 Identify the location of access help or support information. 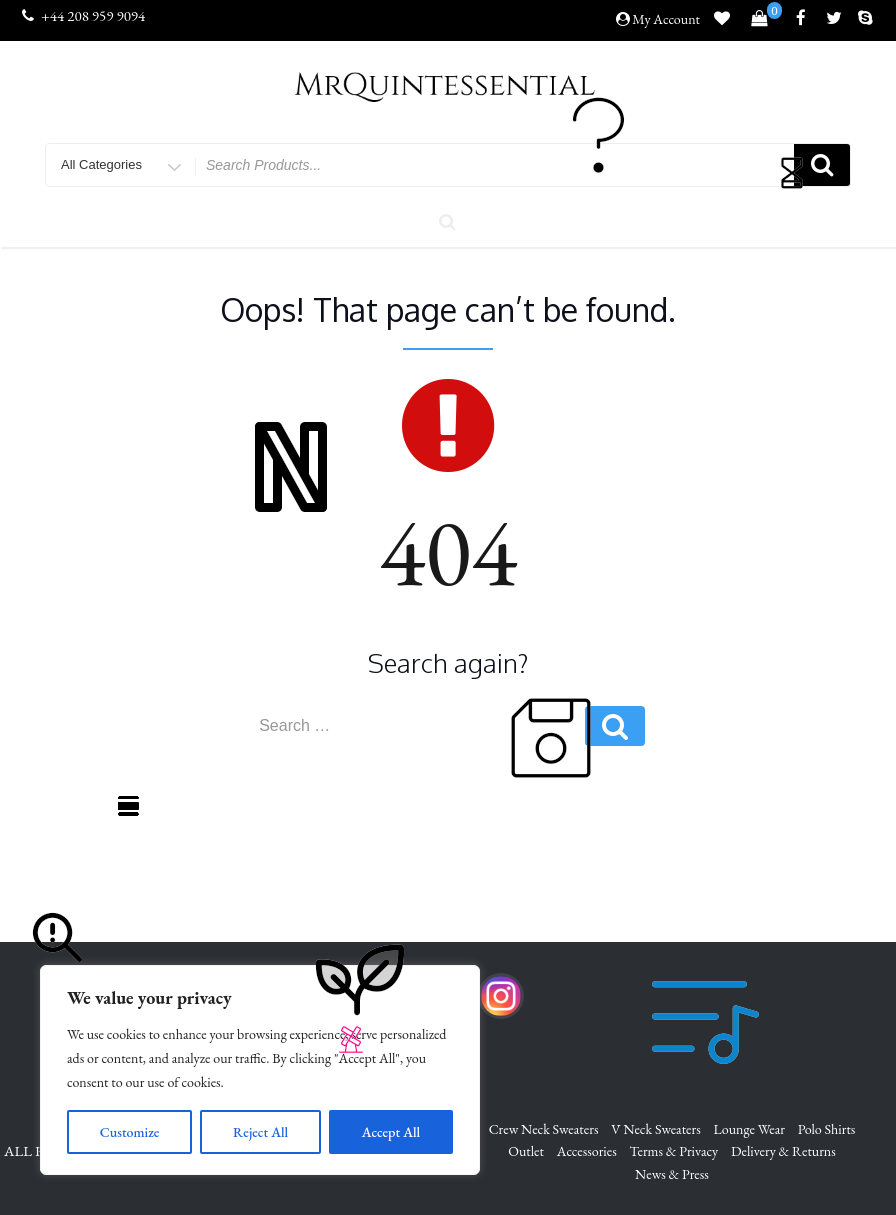
(598, 133).